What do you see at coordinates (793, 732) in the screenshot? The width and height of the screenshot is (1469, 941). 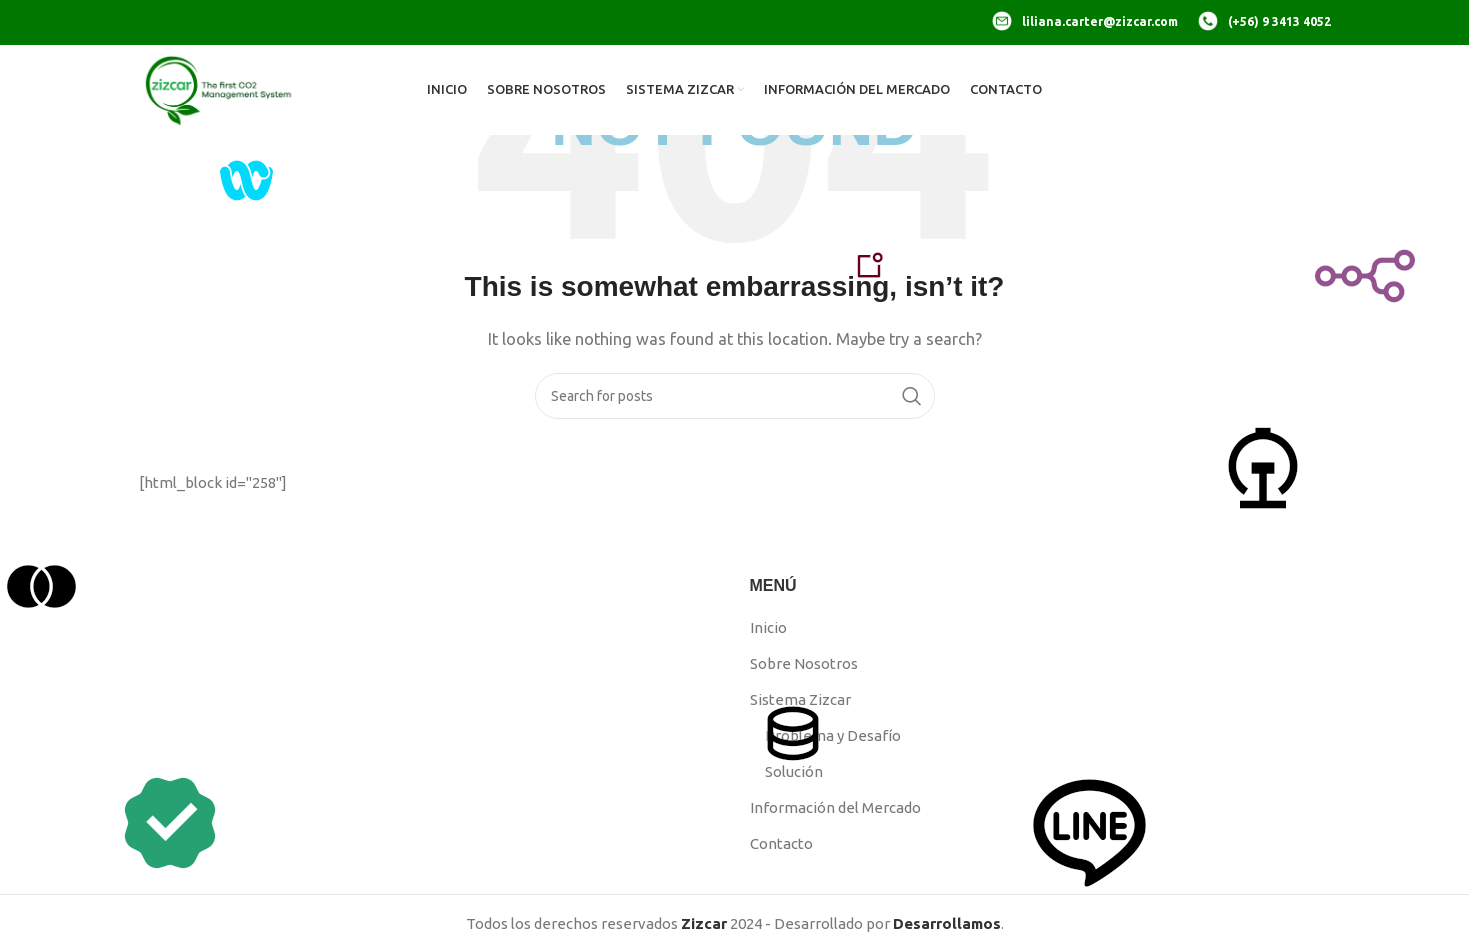 I see `access database storage` at bounding box center [793, 732].